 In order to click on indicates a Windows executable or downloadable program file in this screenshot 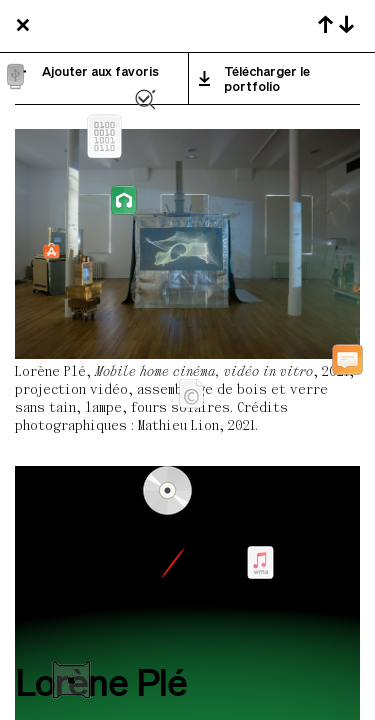, I will do `click(104, 136)`.